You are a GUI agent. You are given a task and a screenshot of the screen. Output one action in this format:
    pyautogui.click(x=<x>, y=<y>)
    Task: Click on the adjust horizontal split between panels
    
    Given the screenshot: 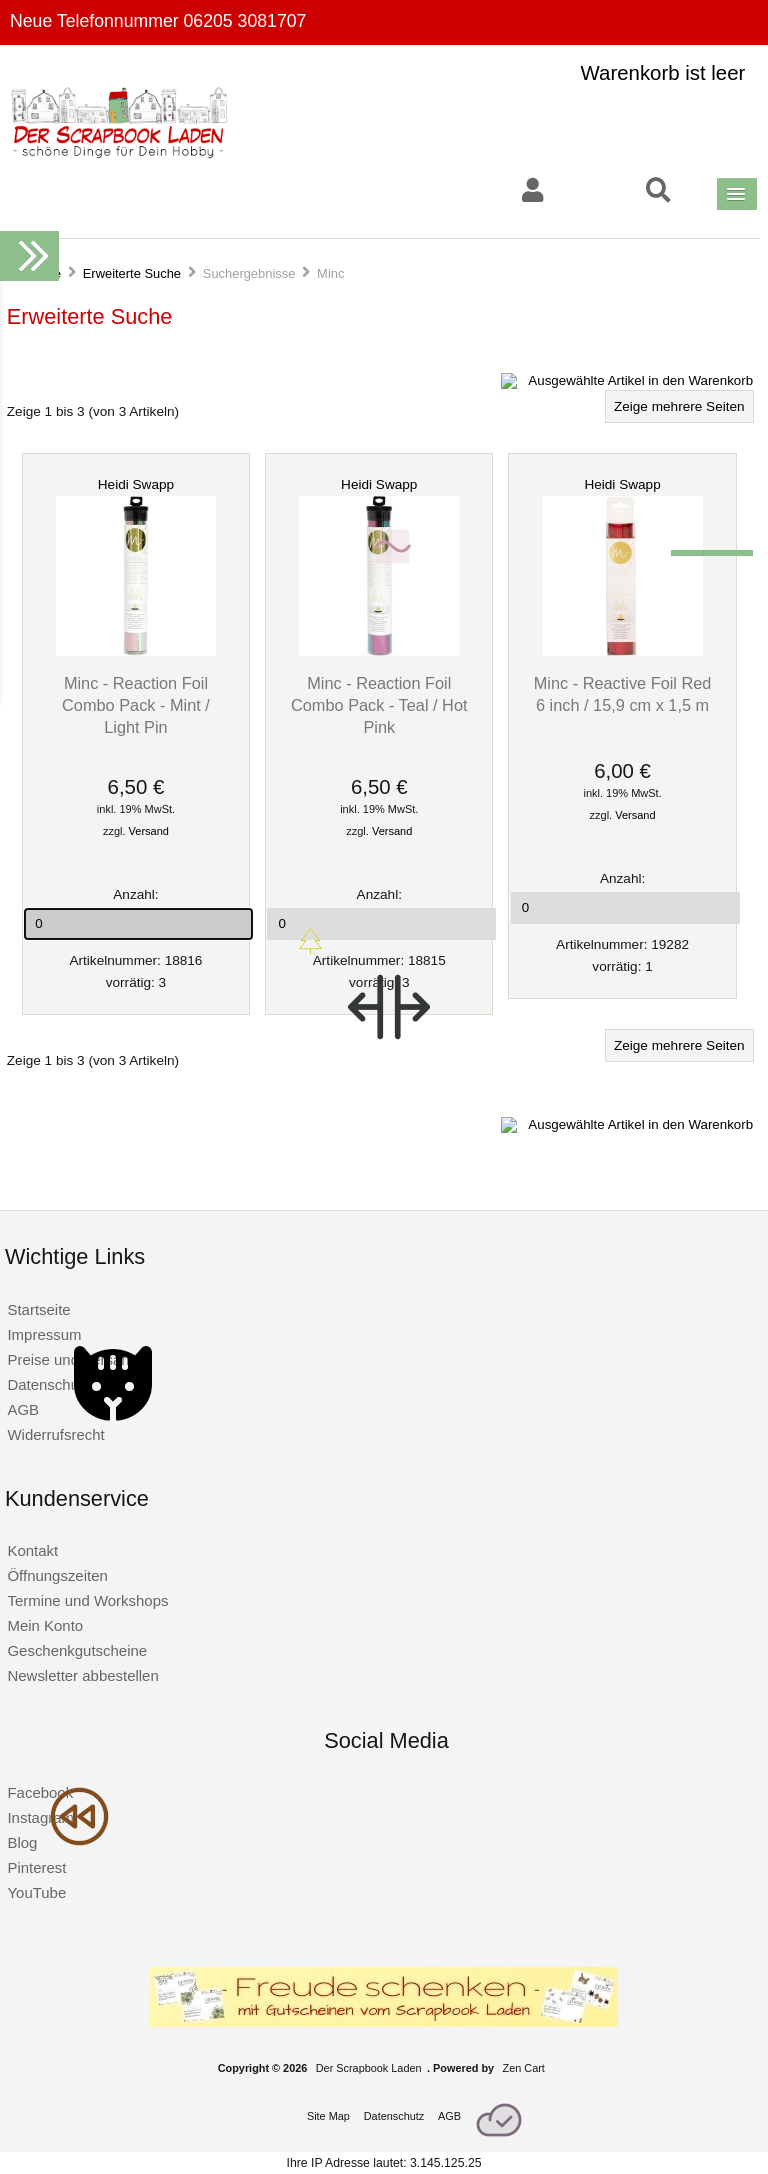 What is the action you would take?
    pyautogui.click(x=389, y=1007)
    